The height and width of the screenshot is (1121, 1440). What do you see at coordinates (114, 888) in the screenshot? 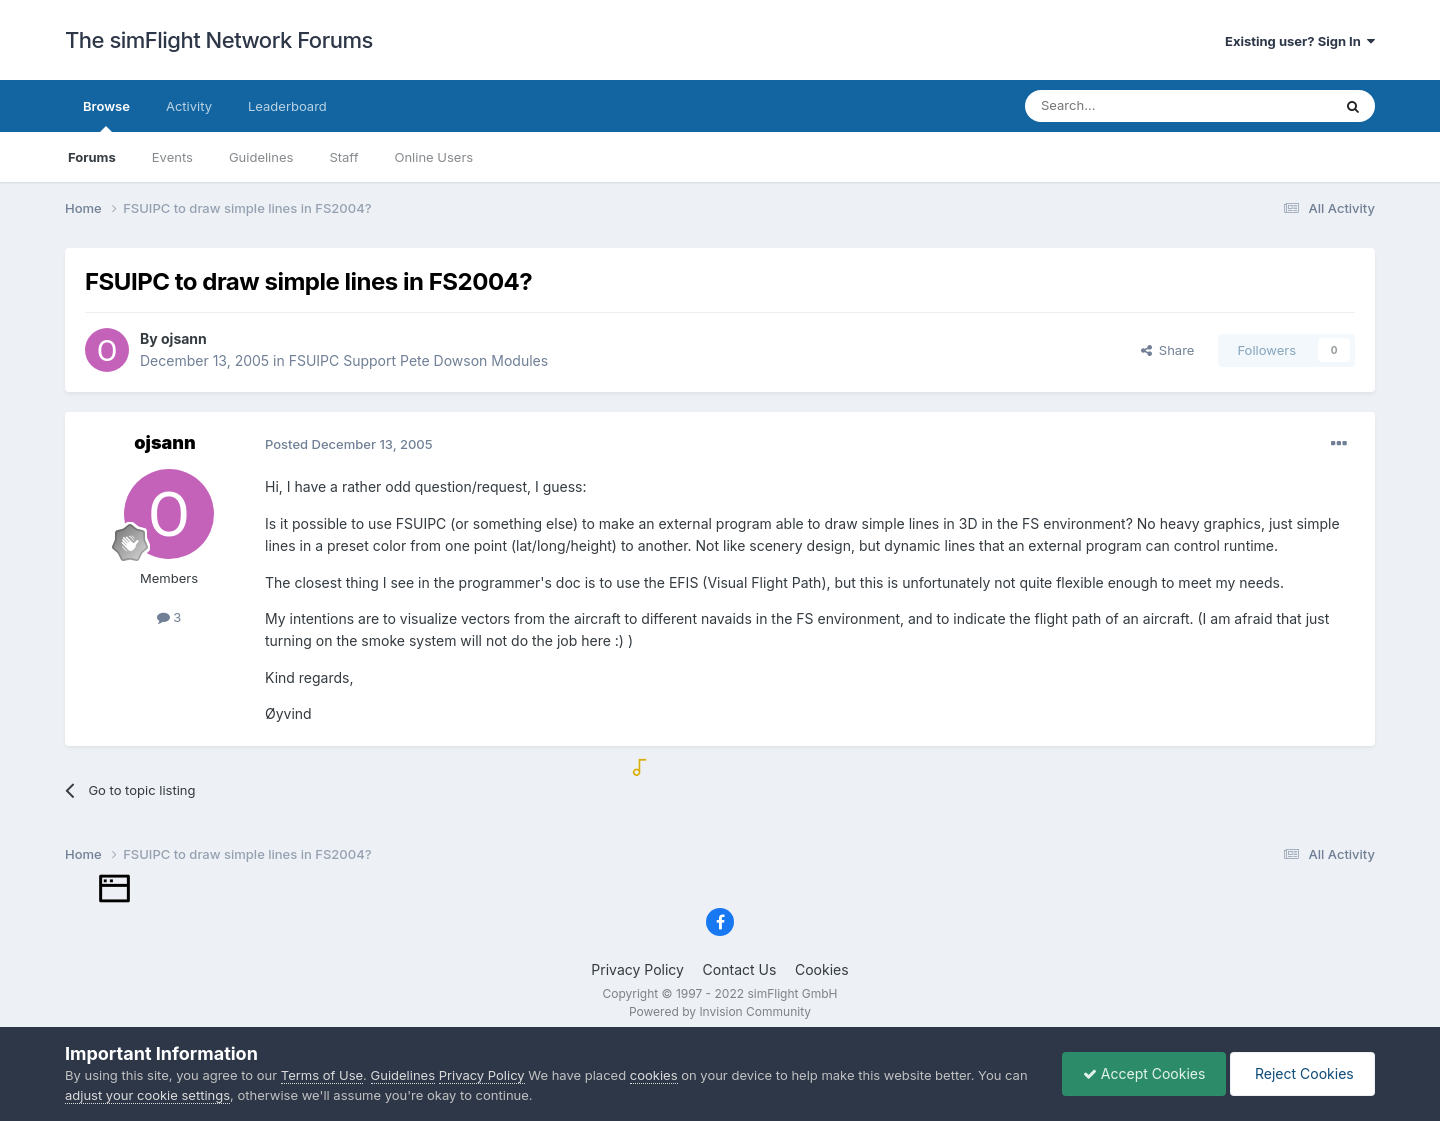
I see `open a new browser window` at bounding box center [114, 888].